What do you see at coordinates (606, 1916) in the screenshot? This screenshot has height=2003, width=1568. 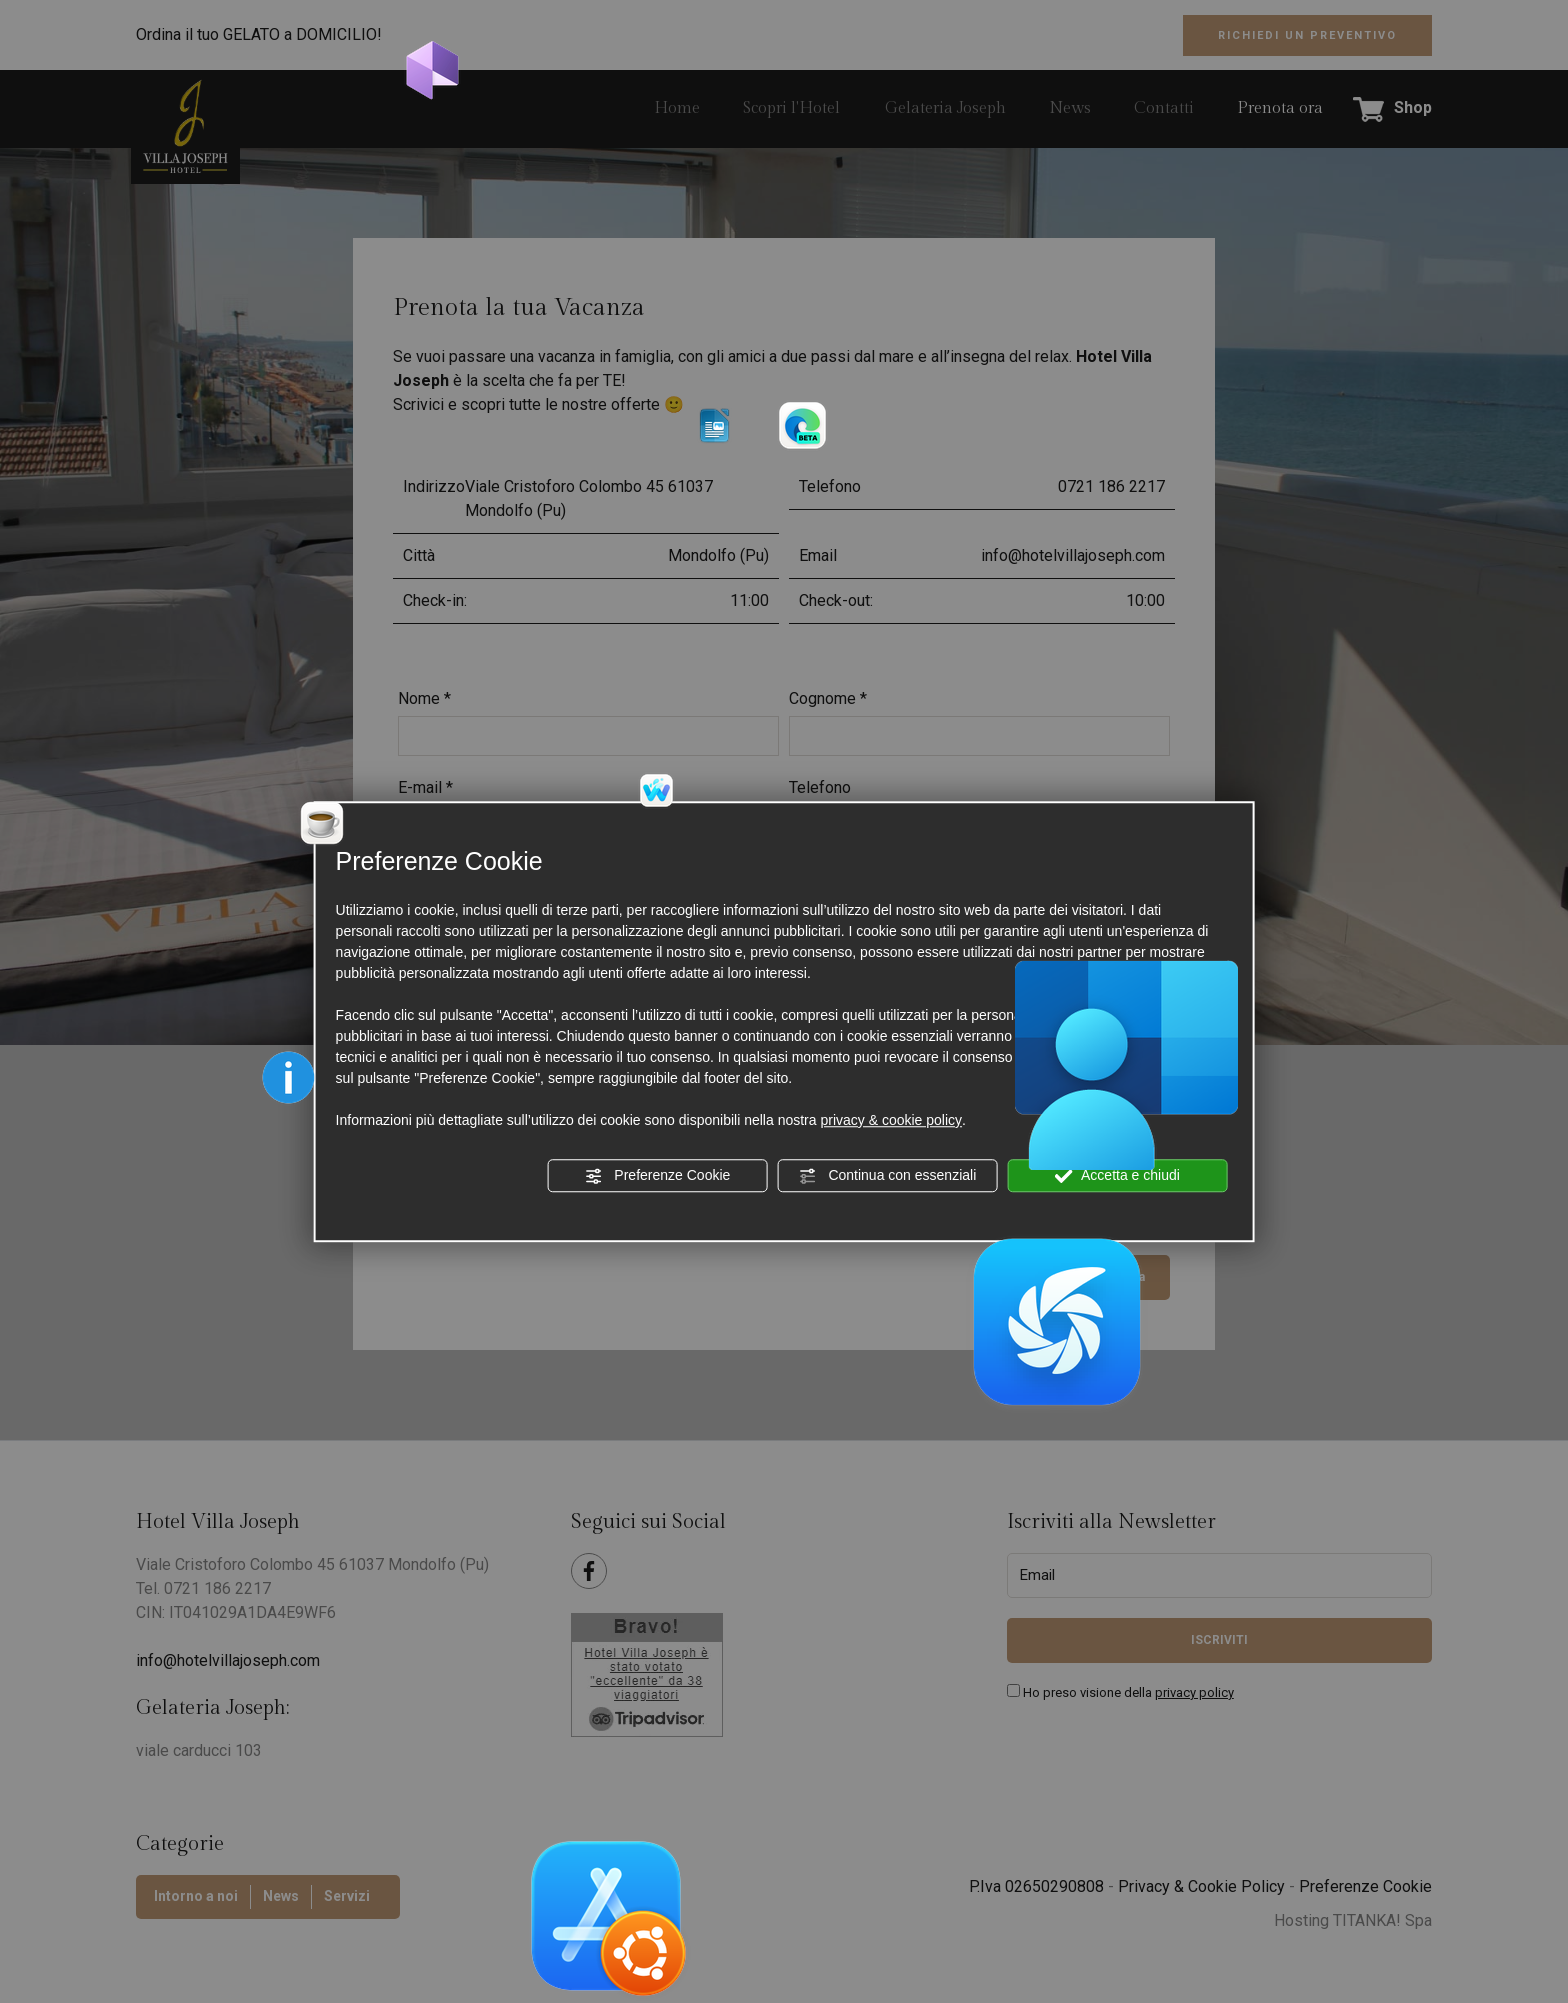 I see `open ubuntu software center` at bounding box center [606, 1916].